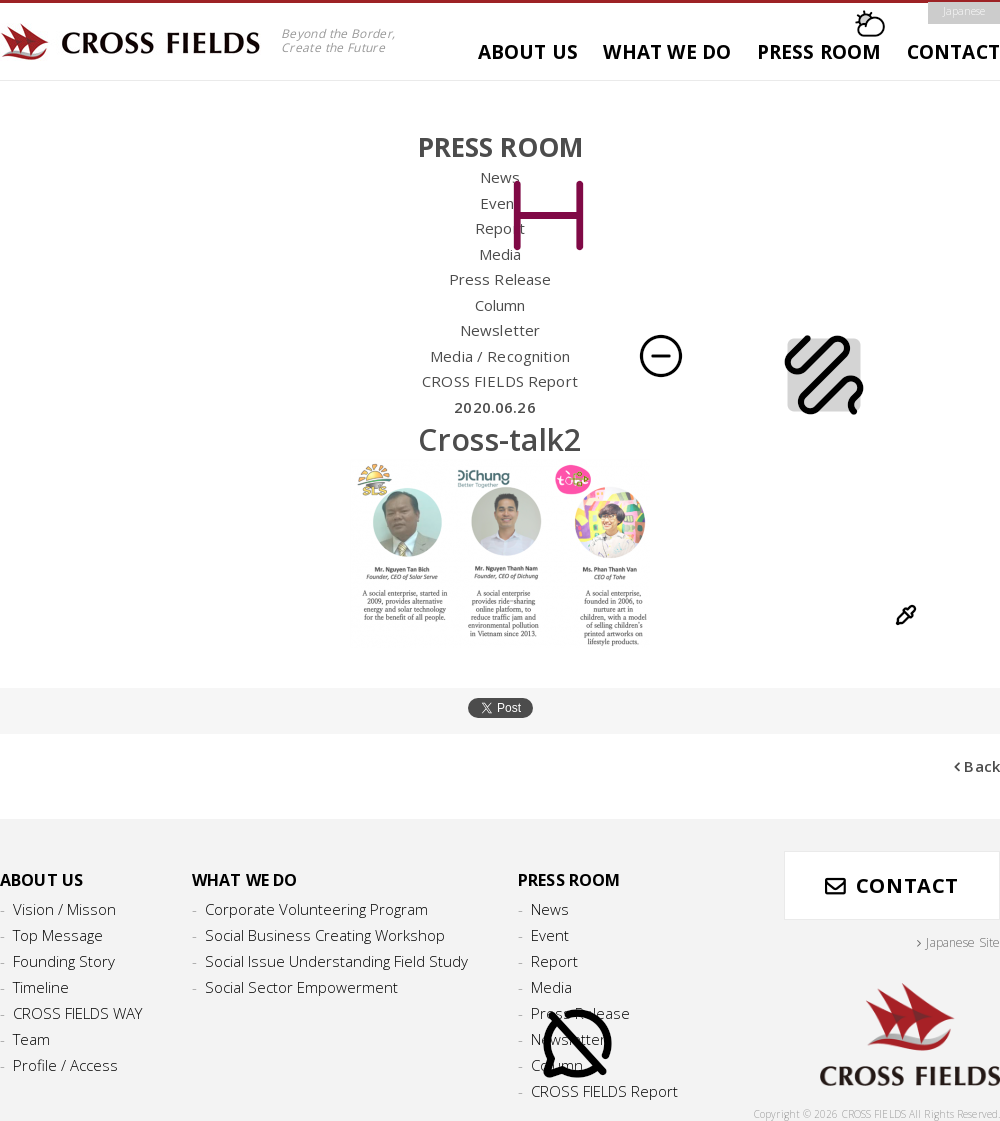  I want to click on access freehand drawing or annotation tools, so click(824, 375).